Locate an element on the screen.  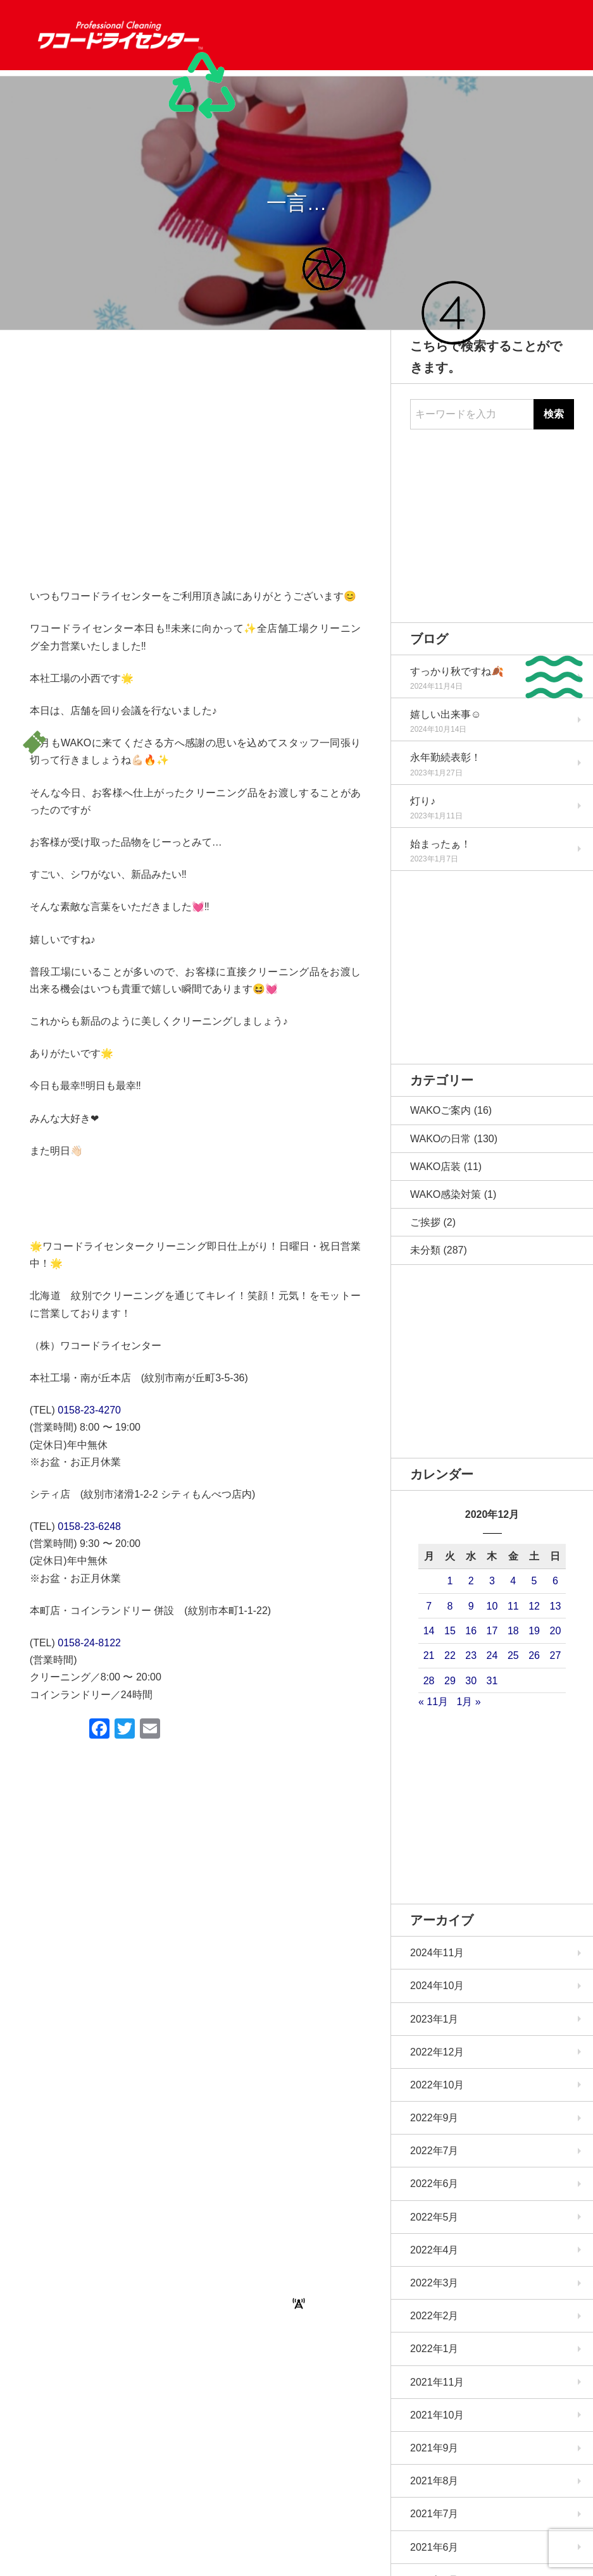
indicates step four in a multi-step process is located at coordinates (453, 312).